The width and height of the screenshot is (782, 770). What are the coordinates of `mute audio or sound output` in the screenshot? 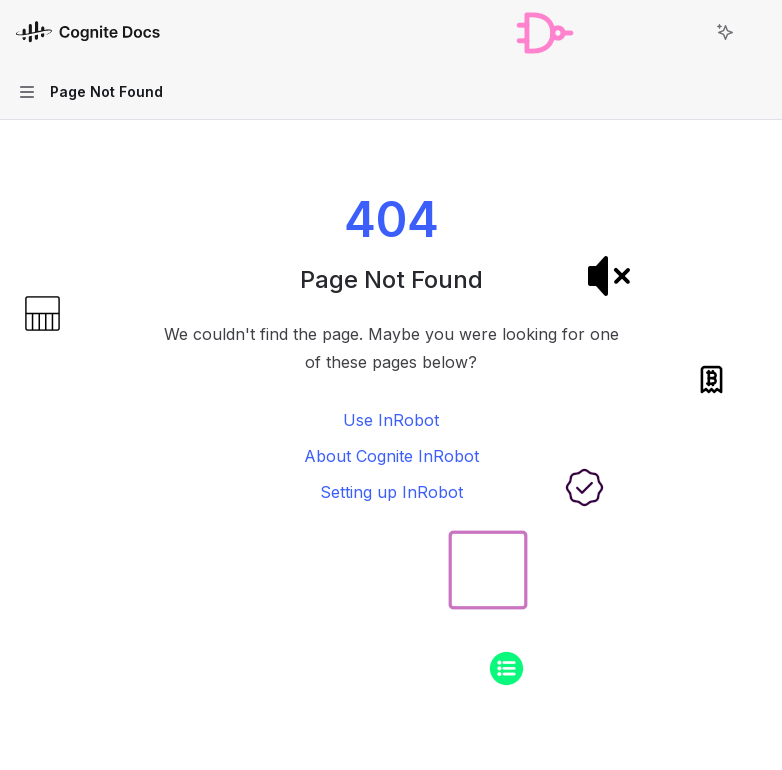 It's located at (608, 276).